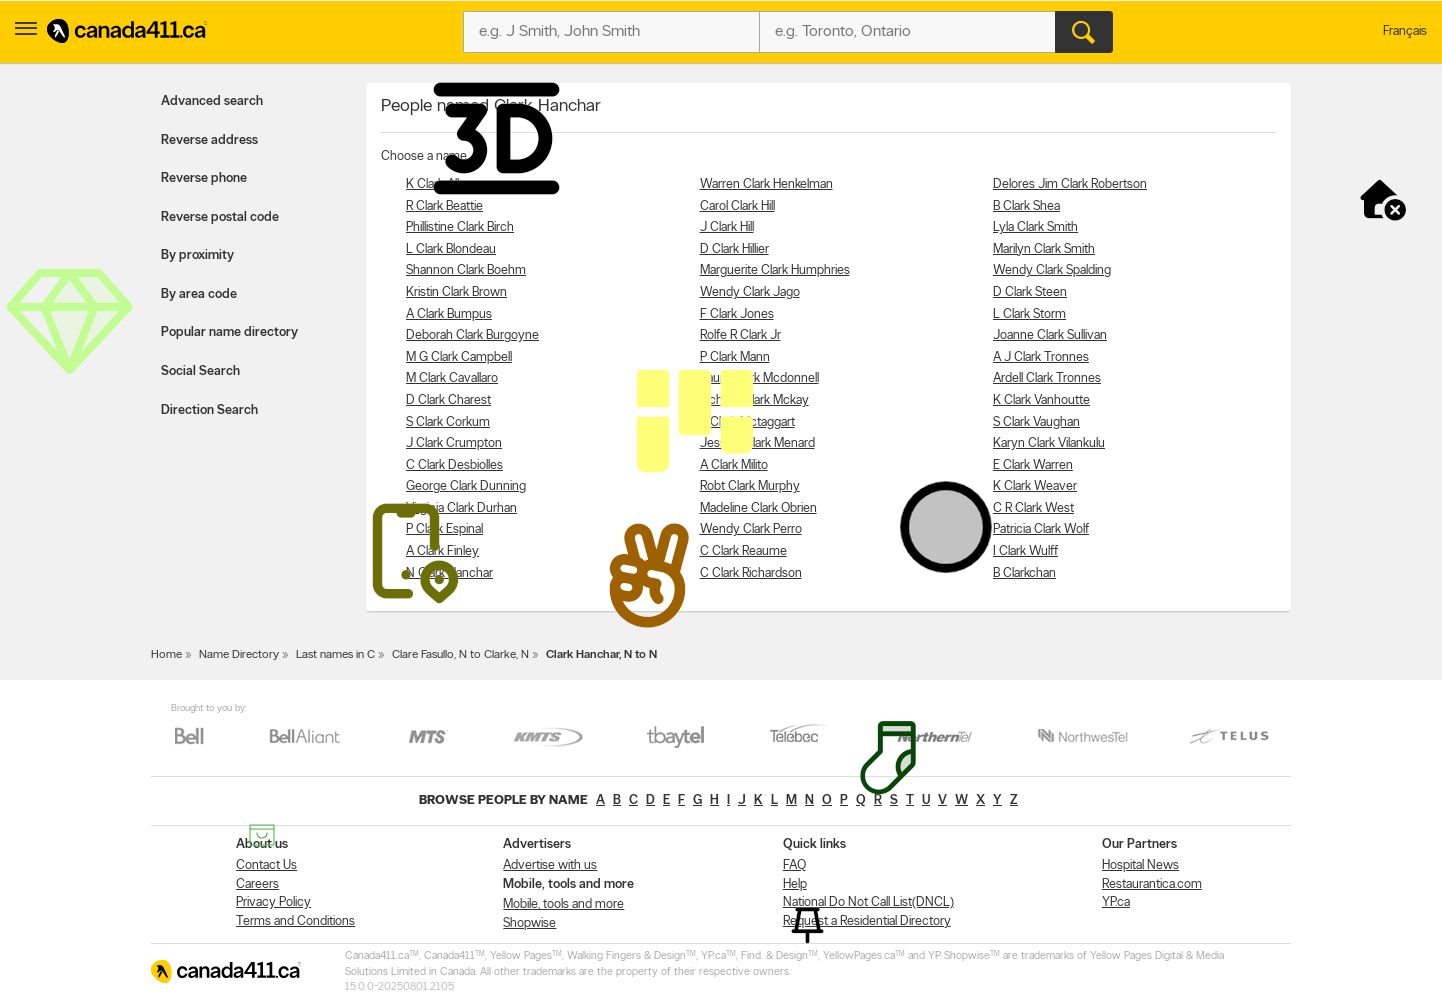  Describe the element at coordinates (647, 575) in the screenshot. I see `send a peace sign reaction` at that location.